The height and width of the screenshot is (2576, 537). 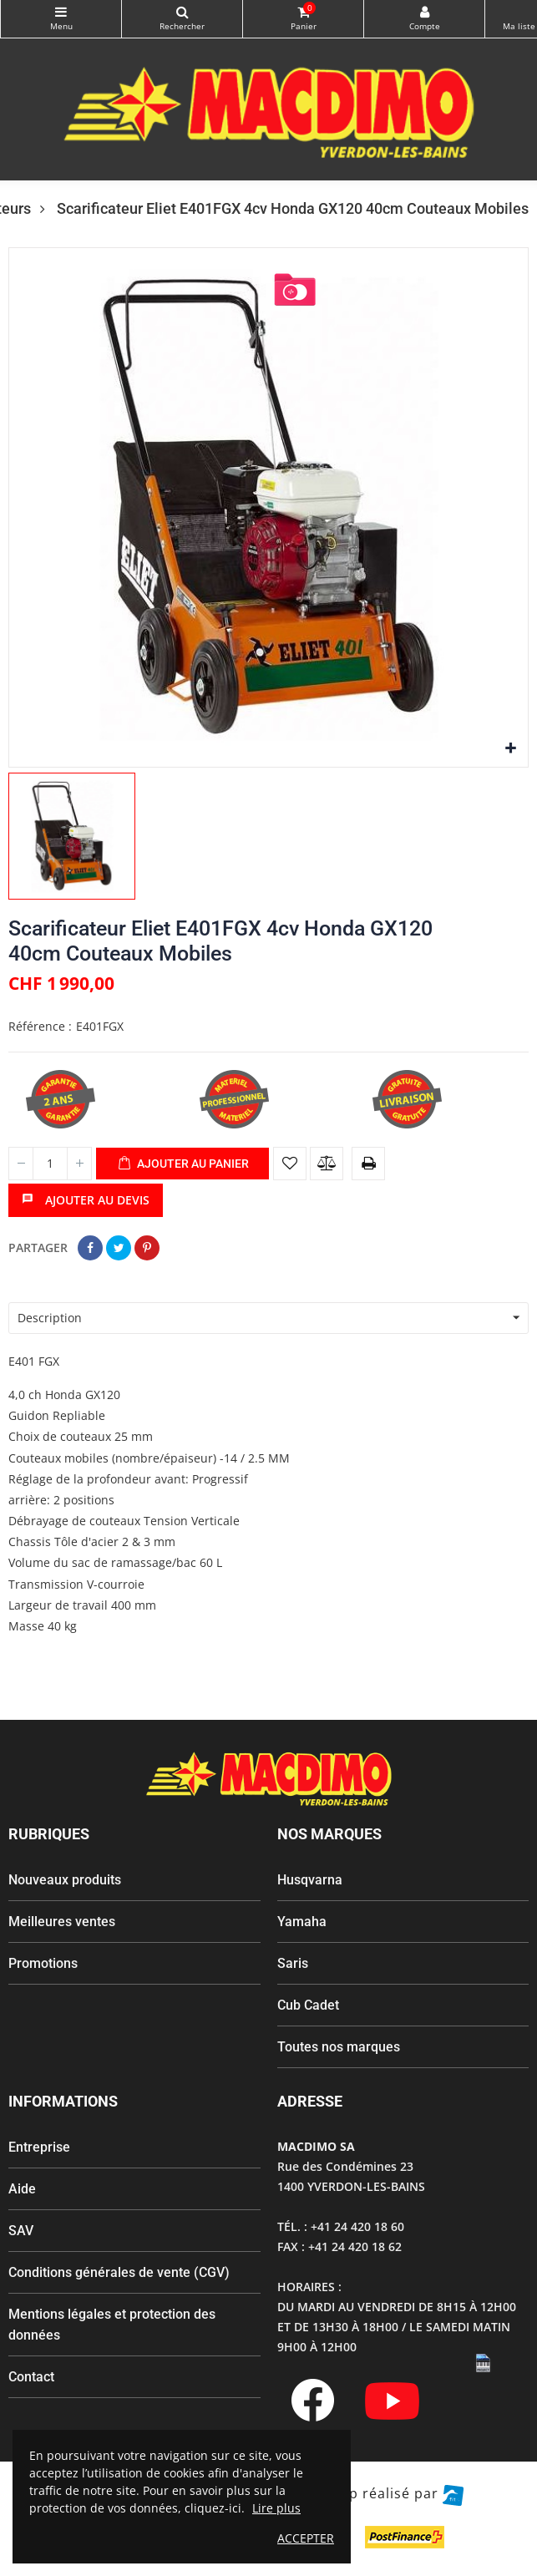 What do you see at coordinates (295, 291) in the screenshot?
I see `open appwrite project folder` at bounding box center [295, 291].